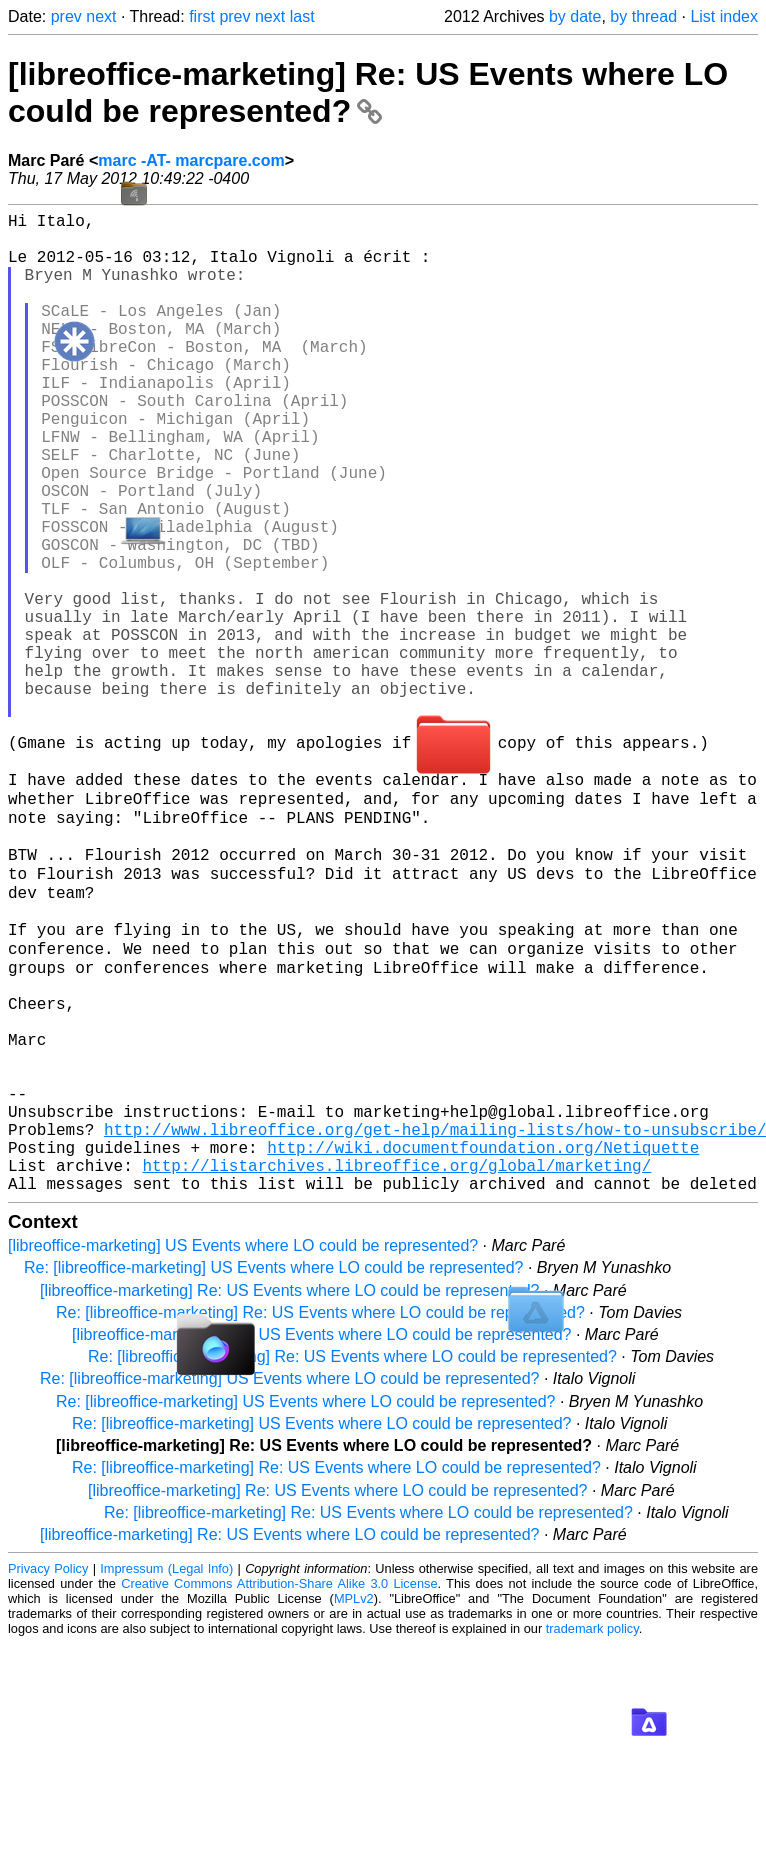 This screenshot has height=1851, width=766. Describe the element at coordinates (74, 341) in the screenshot. I see `generic badge or emblem indicator` at that location.